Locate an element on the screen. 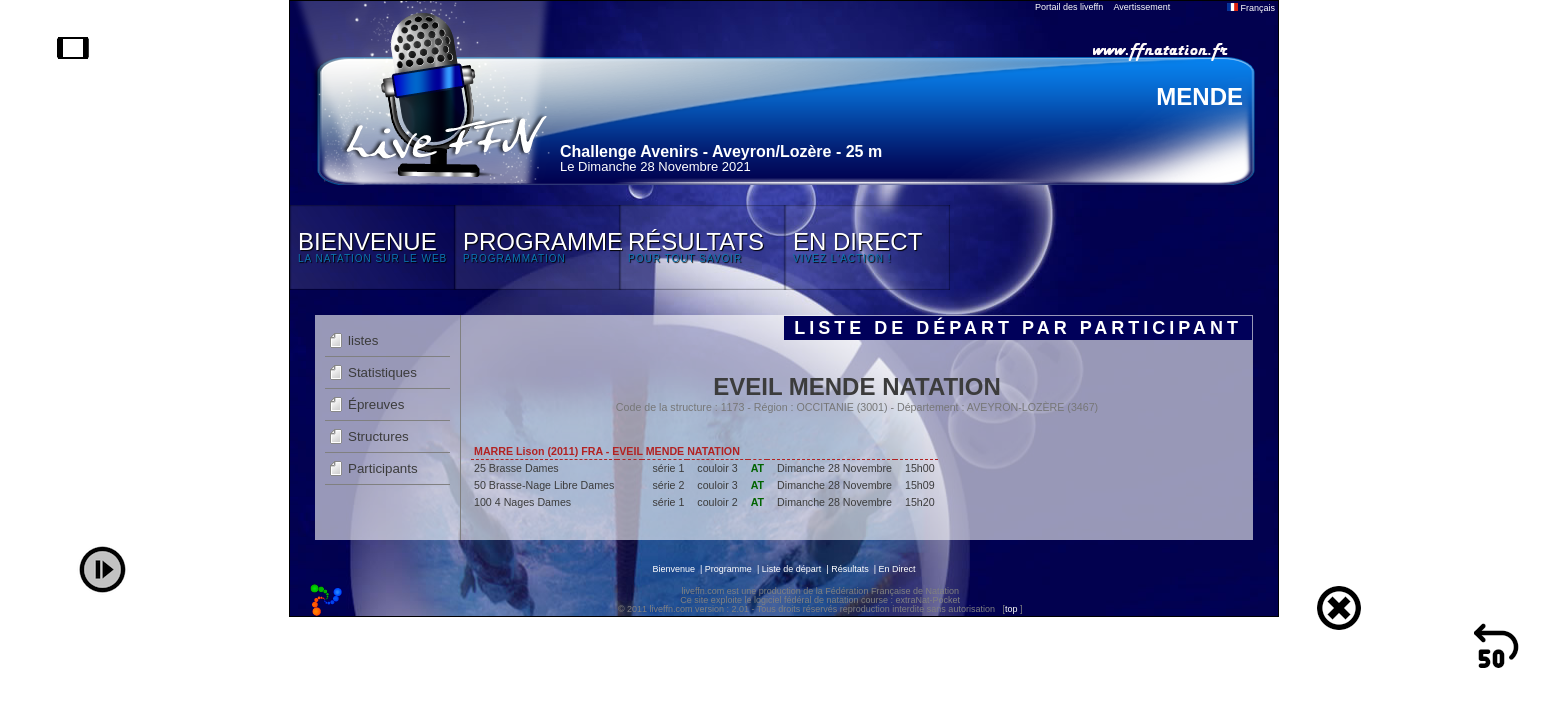 The image size is (1568, 720). rewind 50 seconds backward is located at coordinates (1495, 647).